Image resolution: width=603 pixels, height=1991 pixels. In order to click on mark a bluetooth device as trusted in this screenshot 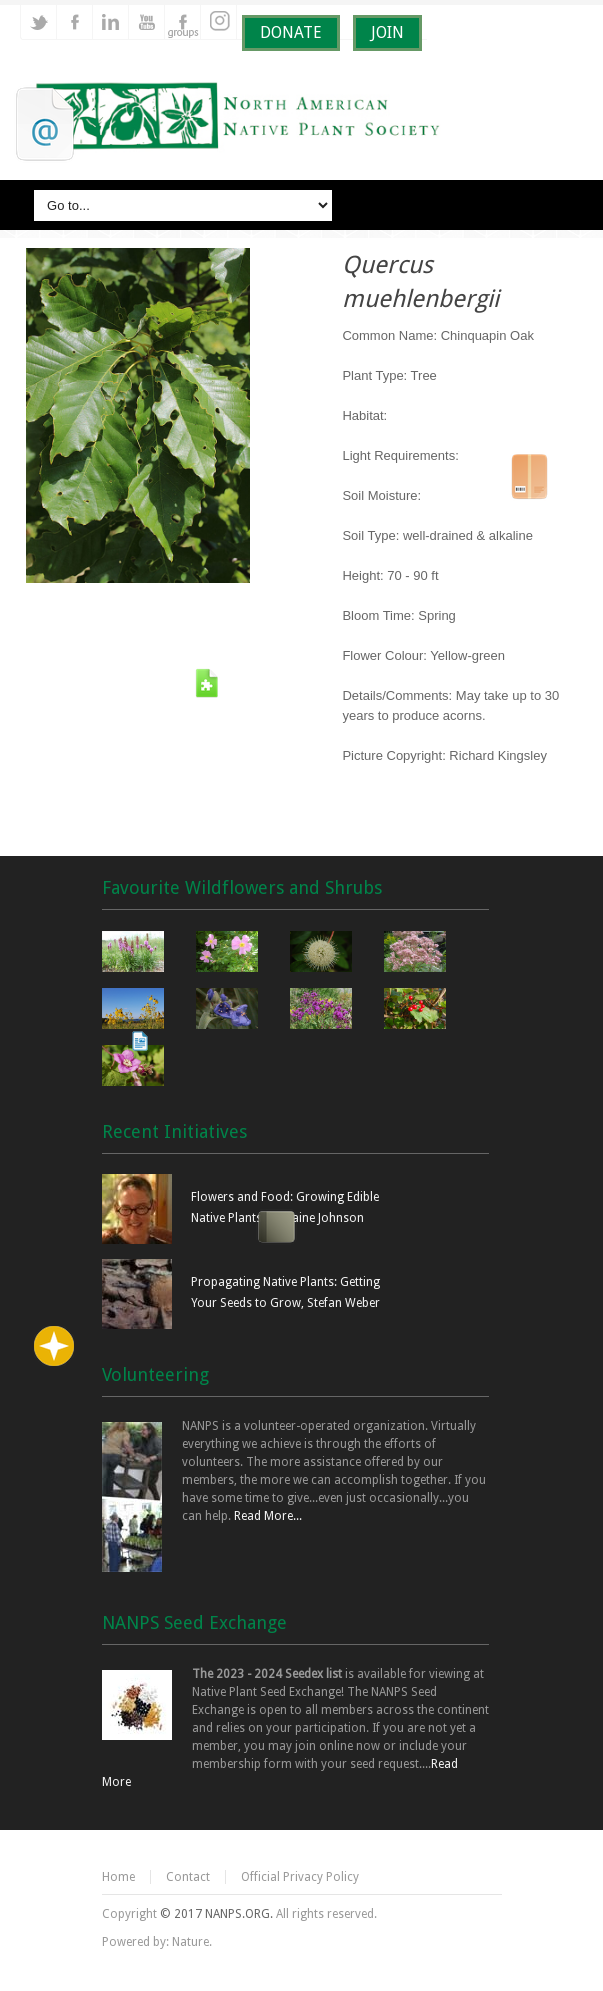, I will do `click(54, 1346)`.